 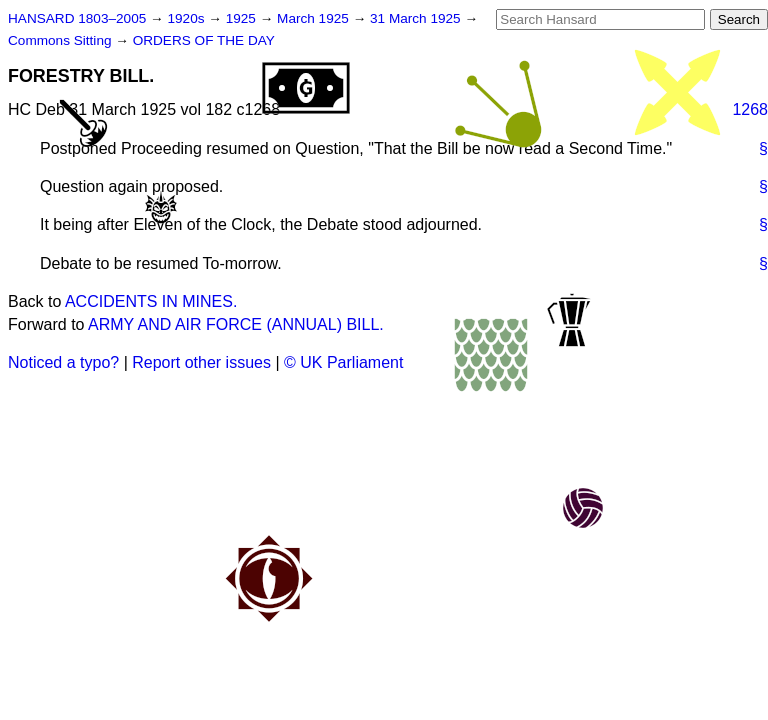 I want to click on view your wallet or balance, so click(x=306, y=88).